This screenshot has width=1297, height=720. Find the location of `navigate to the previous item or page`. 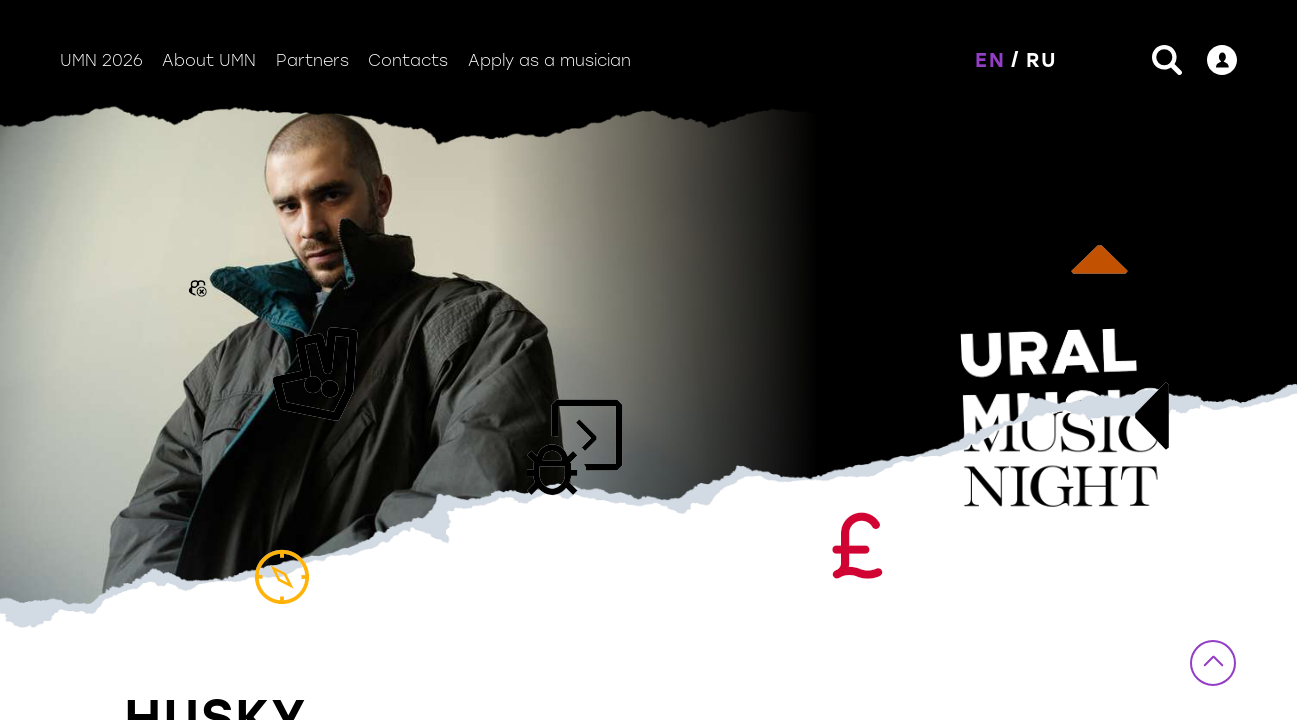

navigate to the previous item or page is located at coordinates (1152, 416).